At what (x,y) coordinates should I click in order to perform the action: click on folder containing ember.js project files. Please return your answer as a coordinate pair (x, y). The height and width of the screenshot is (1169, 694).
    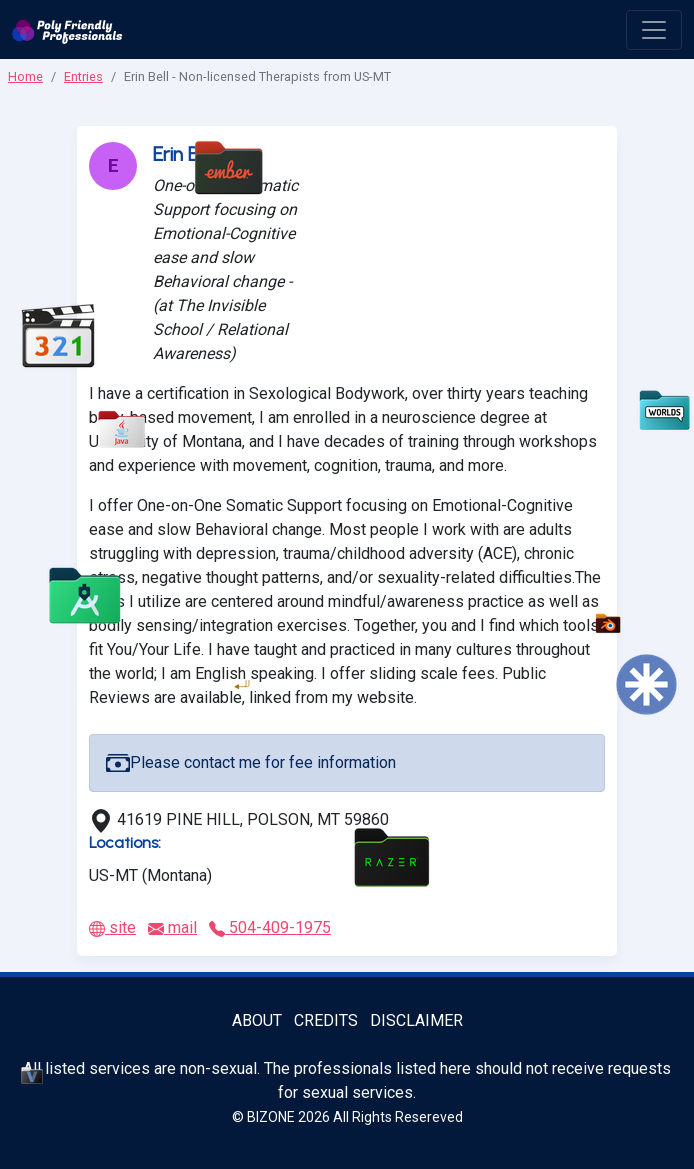
    Looking at the image, I should click on (228, 169).